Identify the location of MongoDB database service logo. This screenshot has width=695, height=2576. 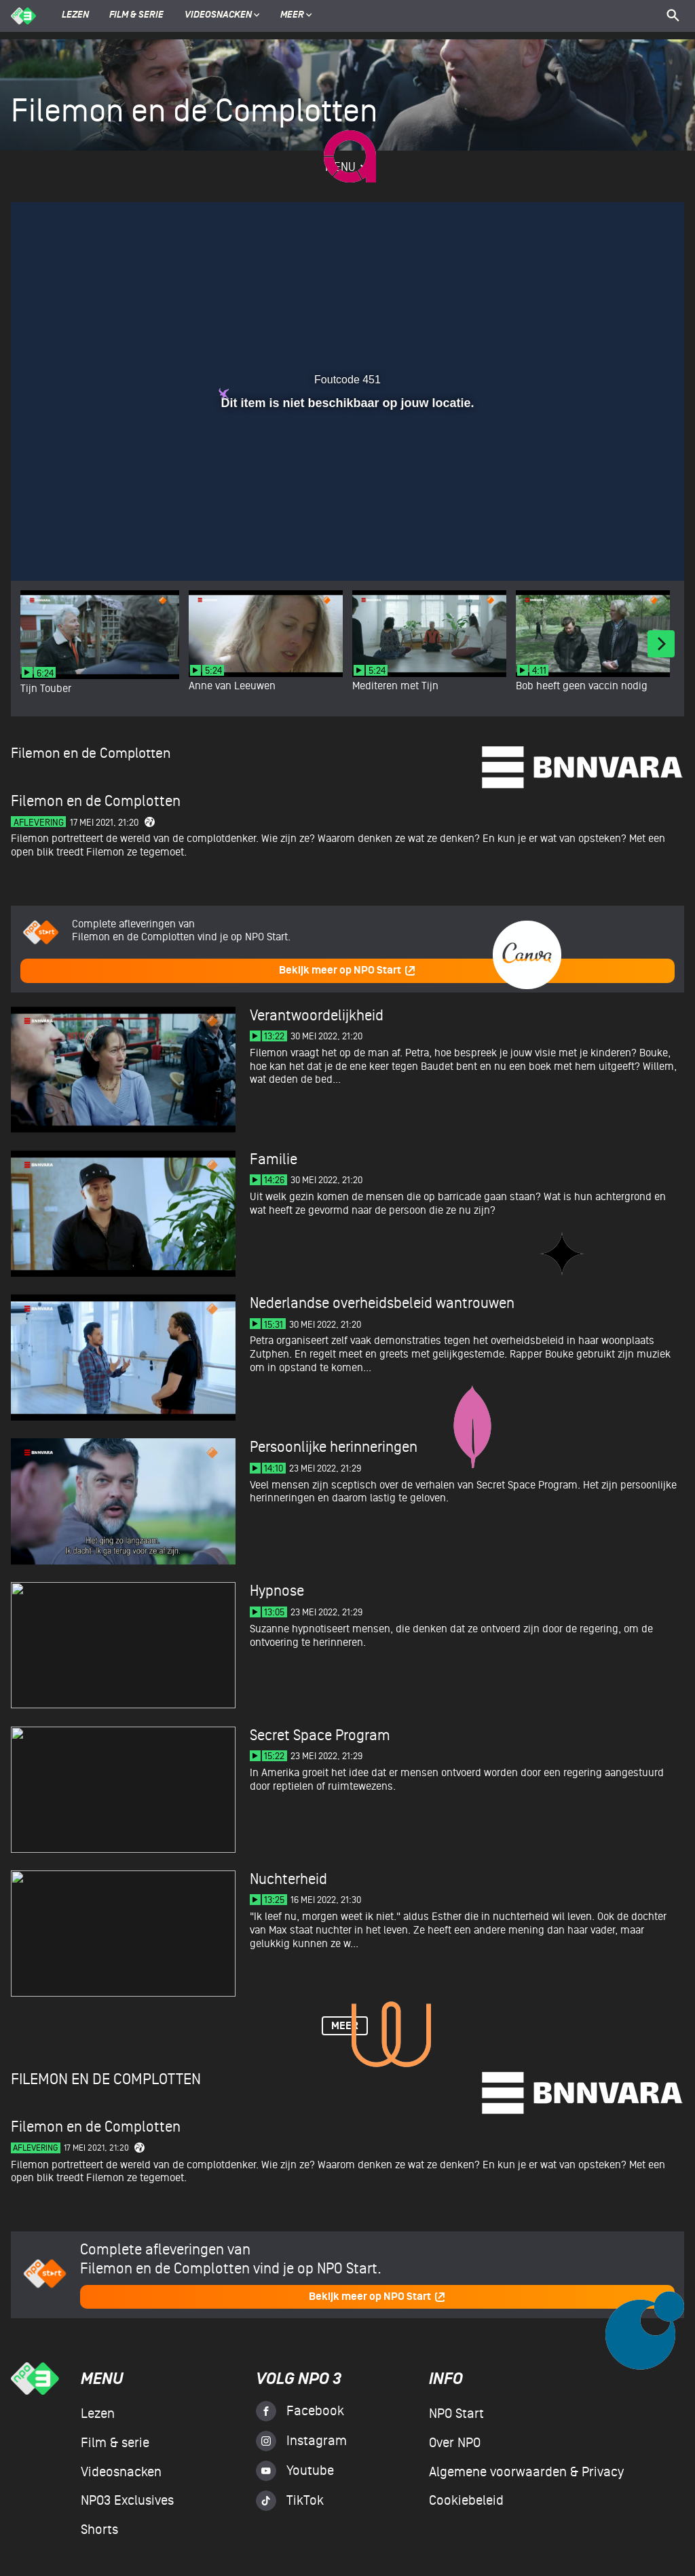
(472, 1427).